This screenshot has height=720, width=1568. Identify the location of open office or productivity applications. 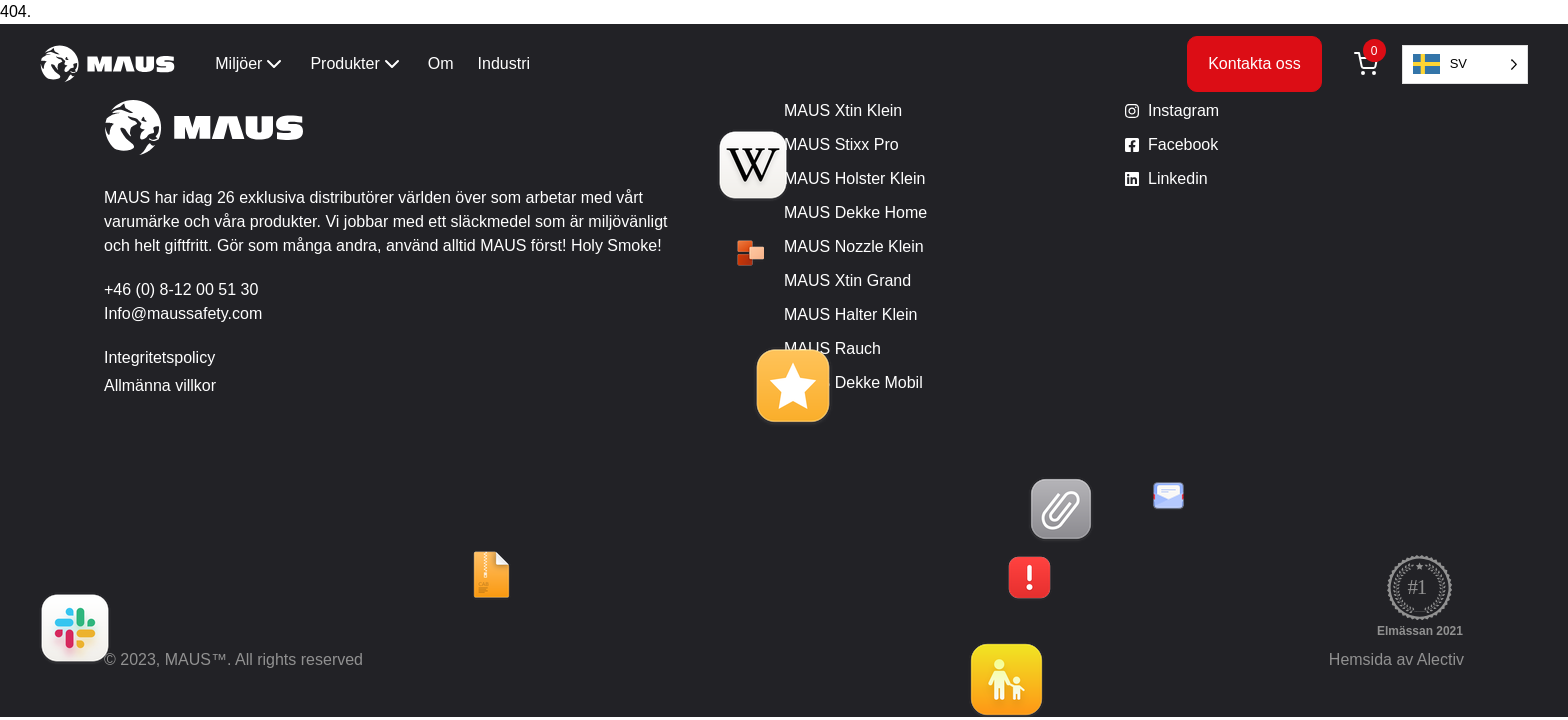
(1061, 510).